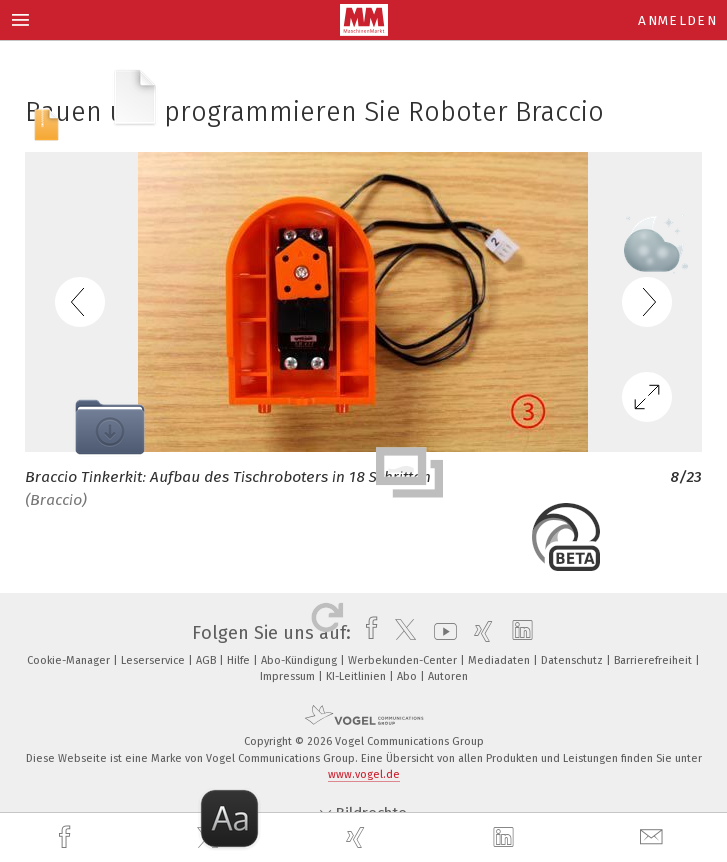  What do you see at coordinates (328, 617) in the screenshot?
I see `refresh the current view` at bounding box center [328, 617].